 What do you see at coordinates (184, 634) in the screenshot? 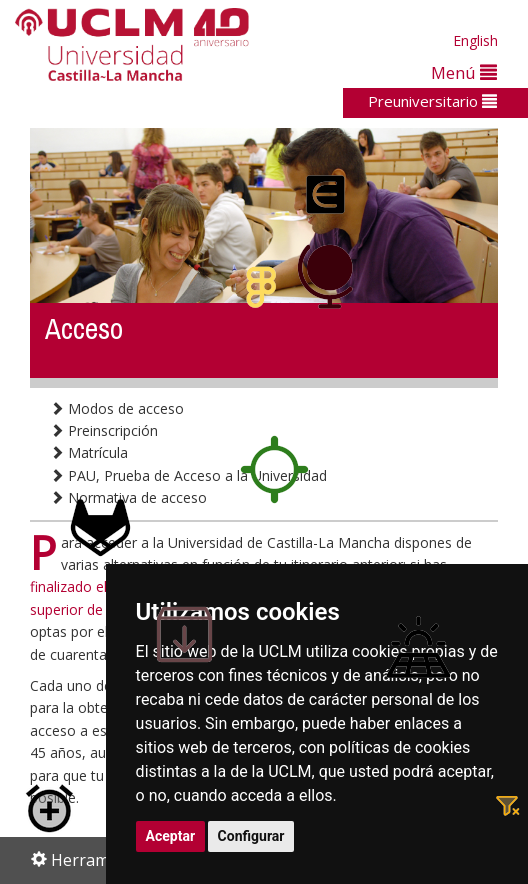
I see `download to storage or archive` at bounding box center [184, 634].